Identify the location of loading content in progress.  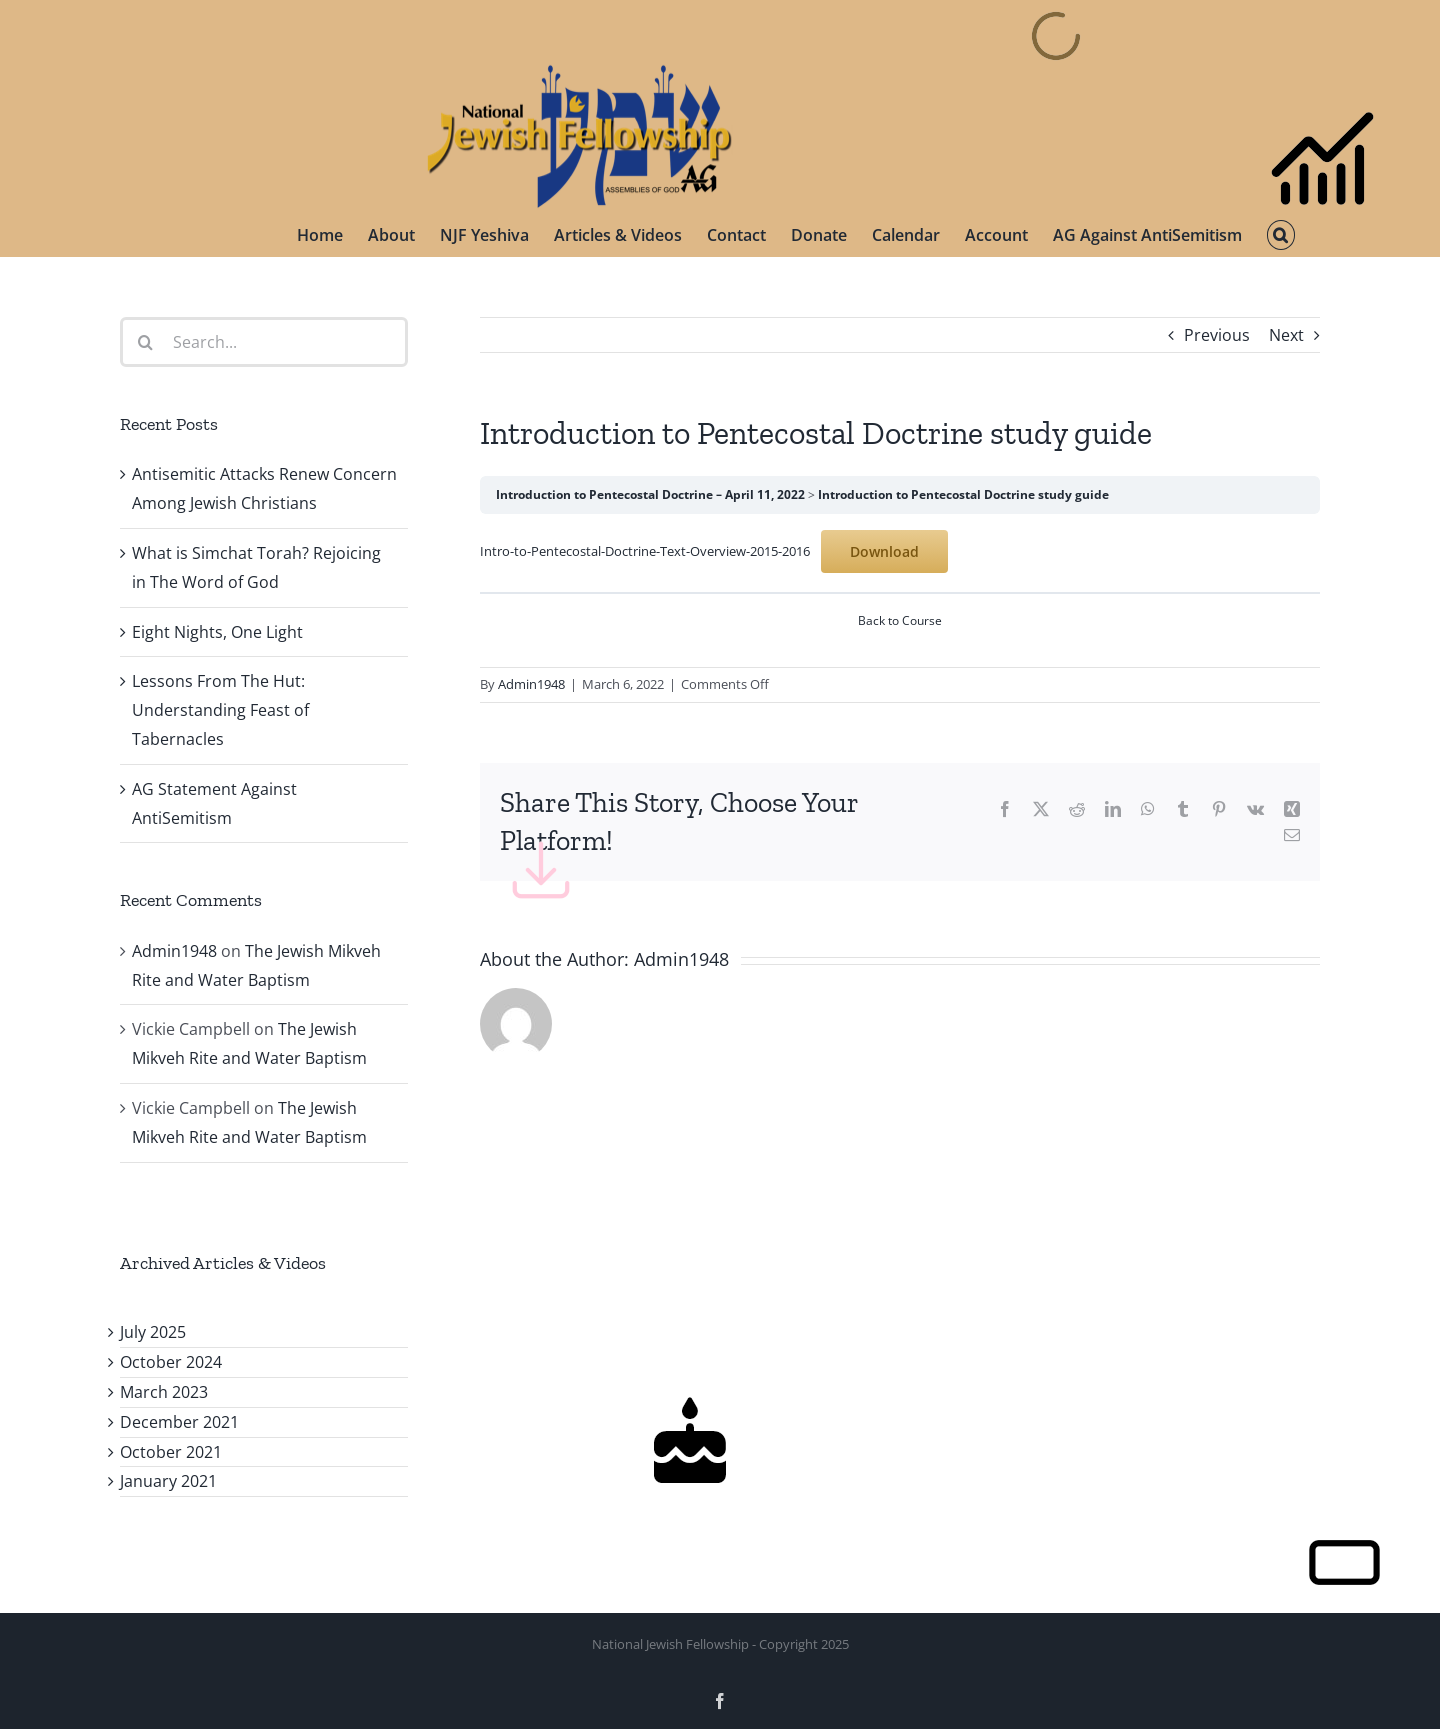
(1056, 36).